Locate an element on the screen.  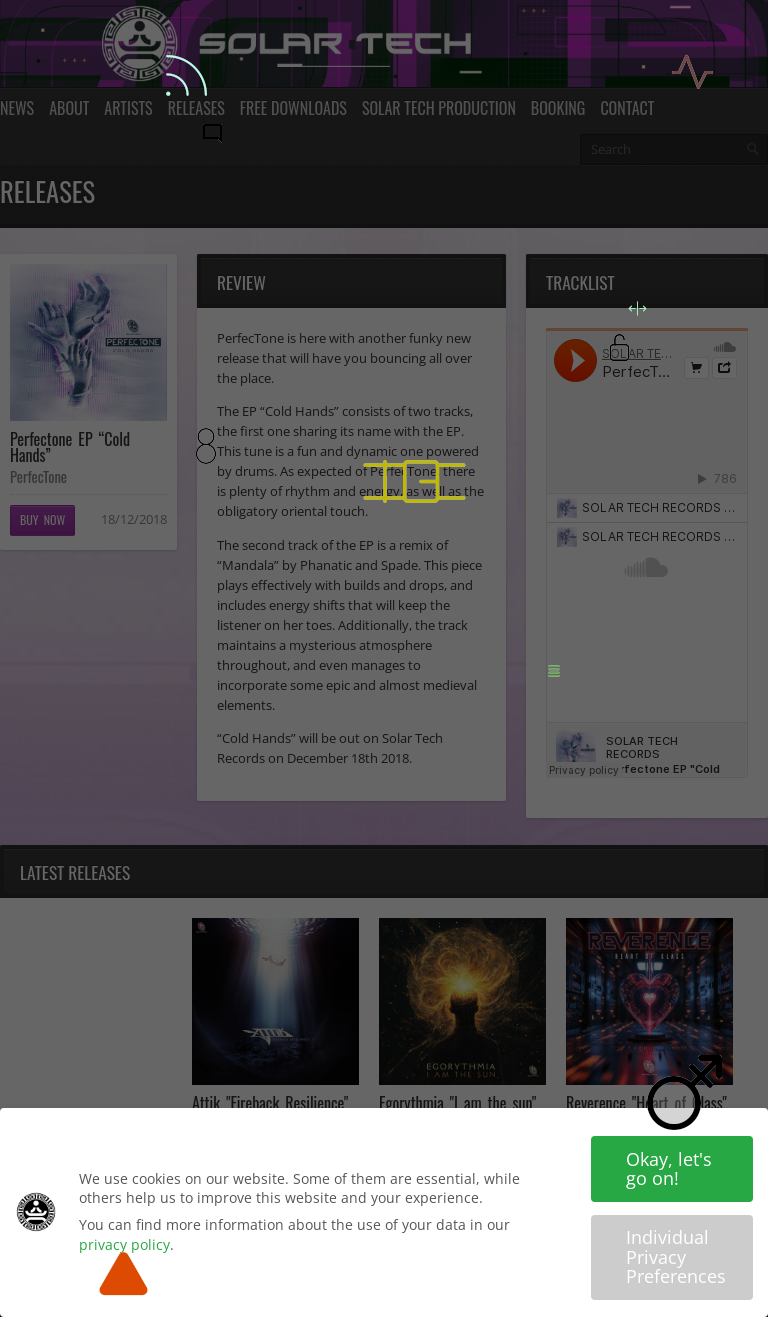
expand content horizontally is located at coordinates (637, 308).